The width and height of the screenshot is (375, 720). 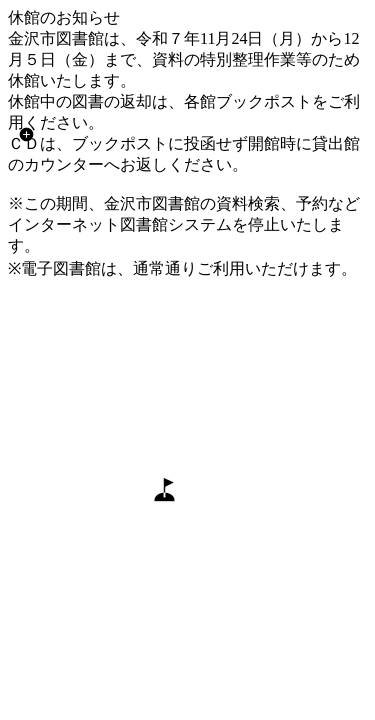 I want to click on view golf course or club information, so click(x=164, y=489).